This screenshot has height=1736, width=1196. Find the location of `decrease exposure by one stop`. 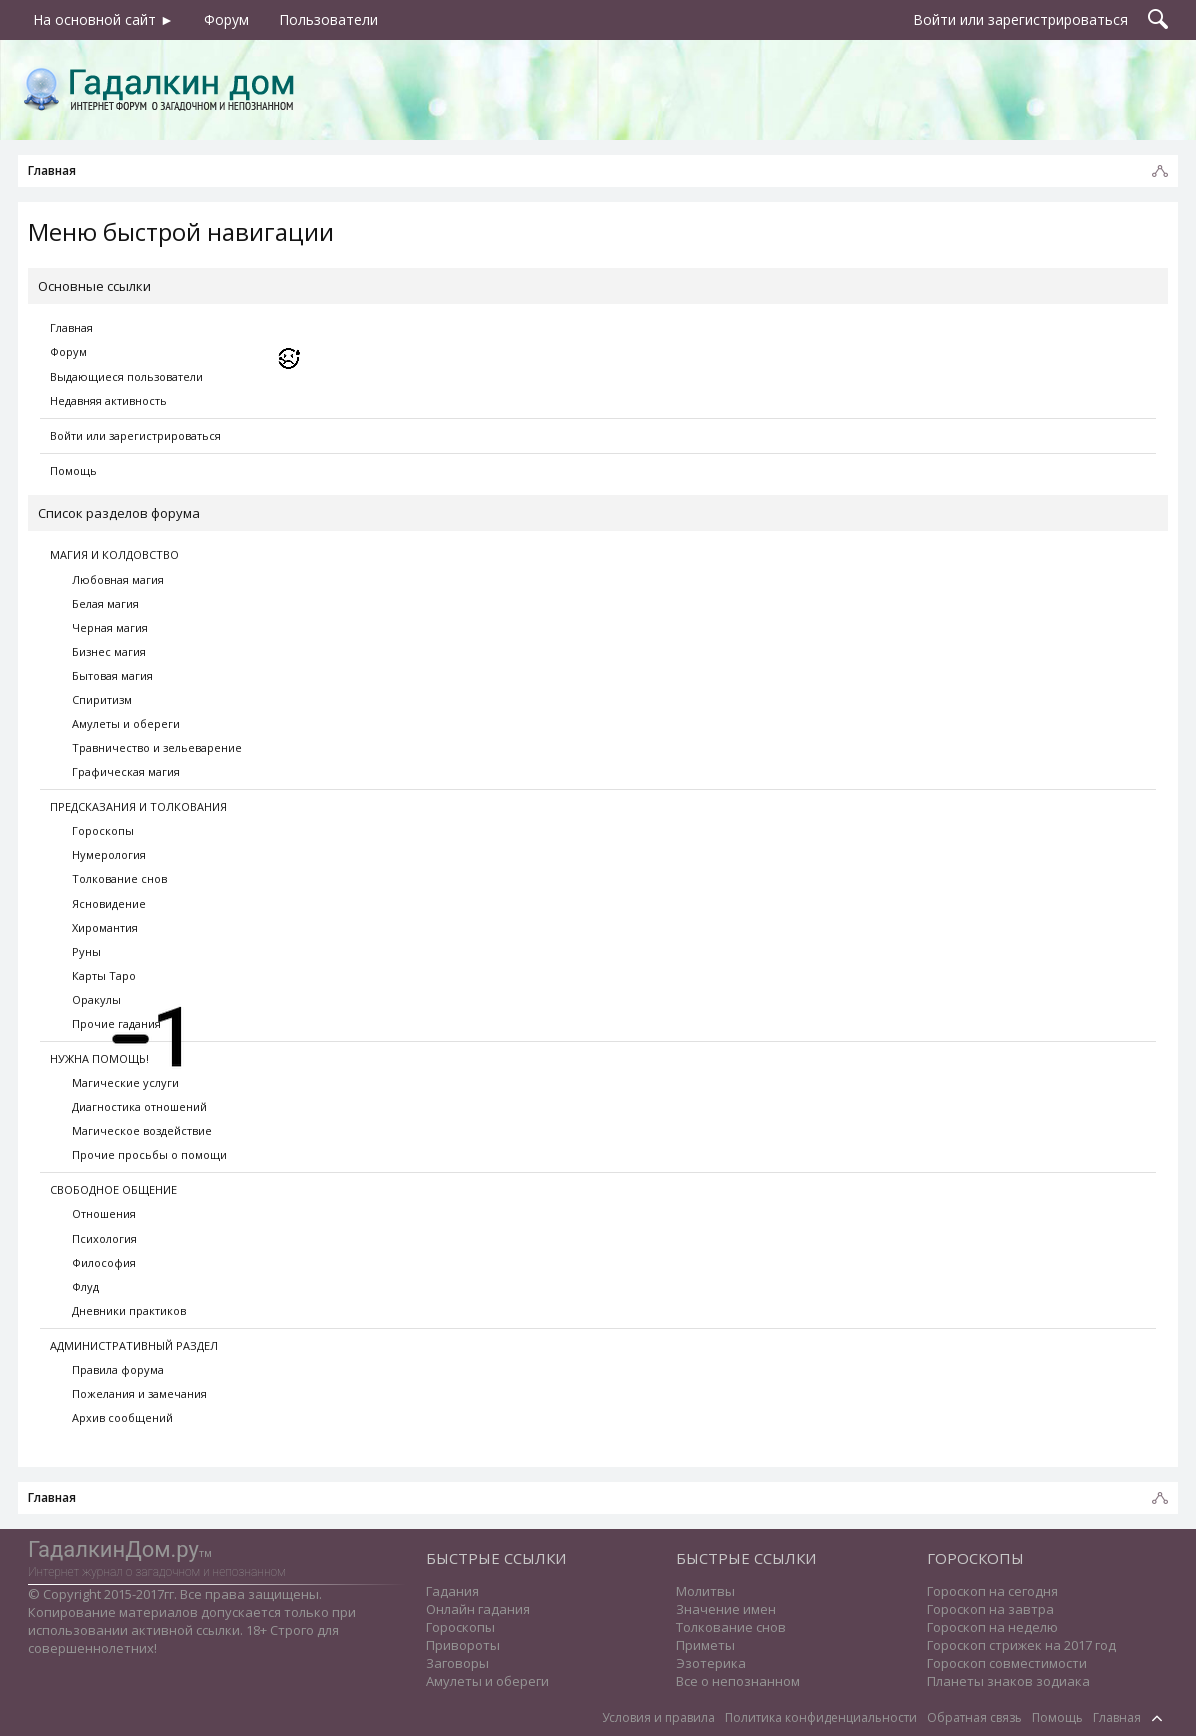

decrease exposure by one stop is located at coordinates (149, 1039).